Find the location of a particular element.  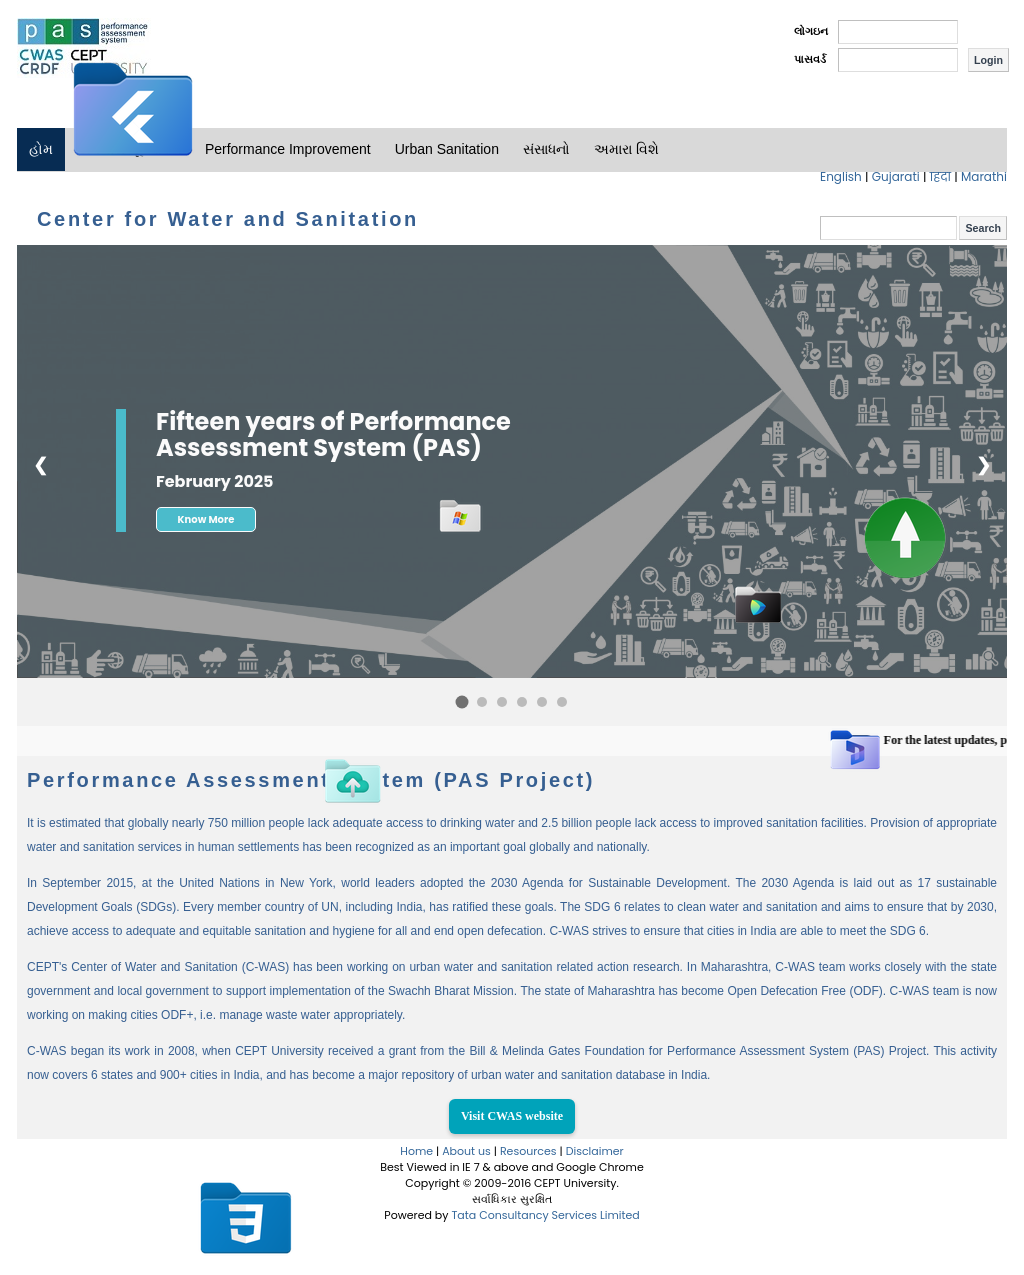

open JetBrains Space project folder is located at coordinates (758, 606).